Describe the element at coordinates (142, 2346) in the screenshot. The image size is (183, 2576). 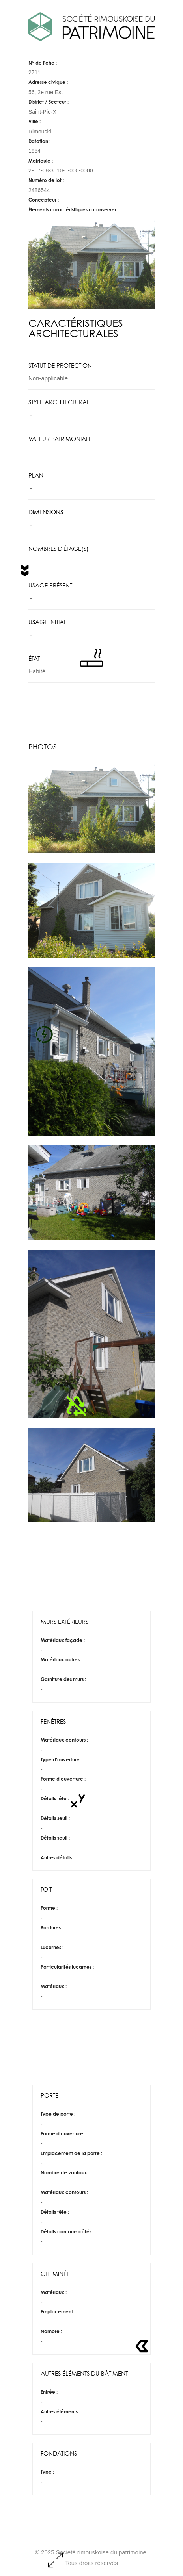
I see `navigate to previous item` at that location.